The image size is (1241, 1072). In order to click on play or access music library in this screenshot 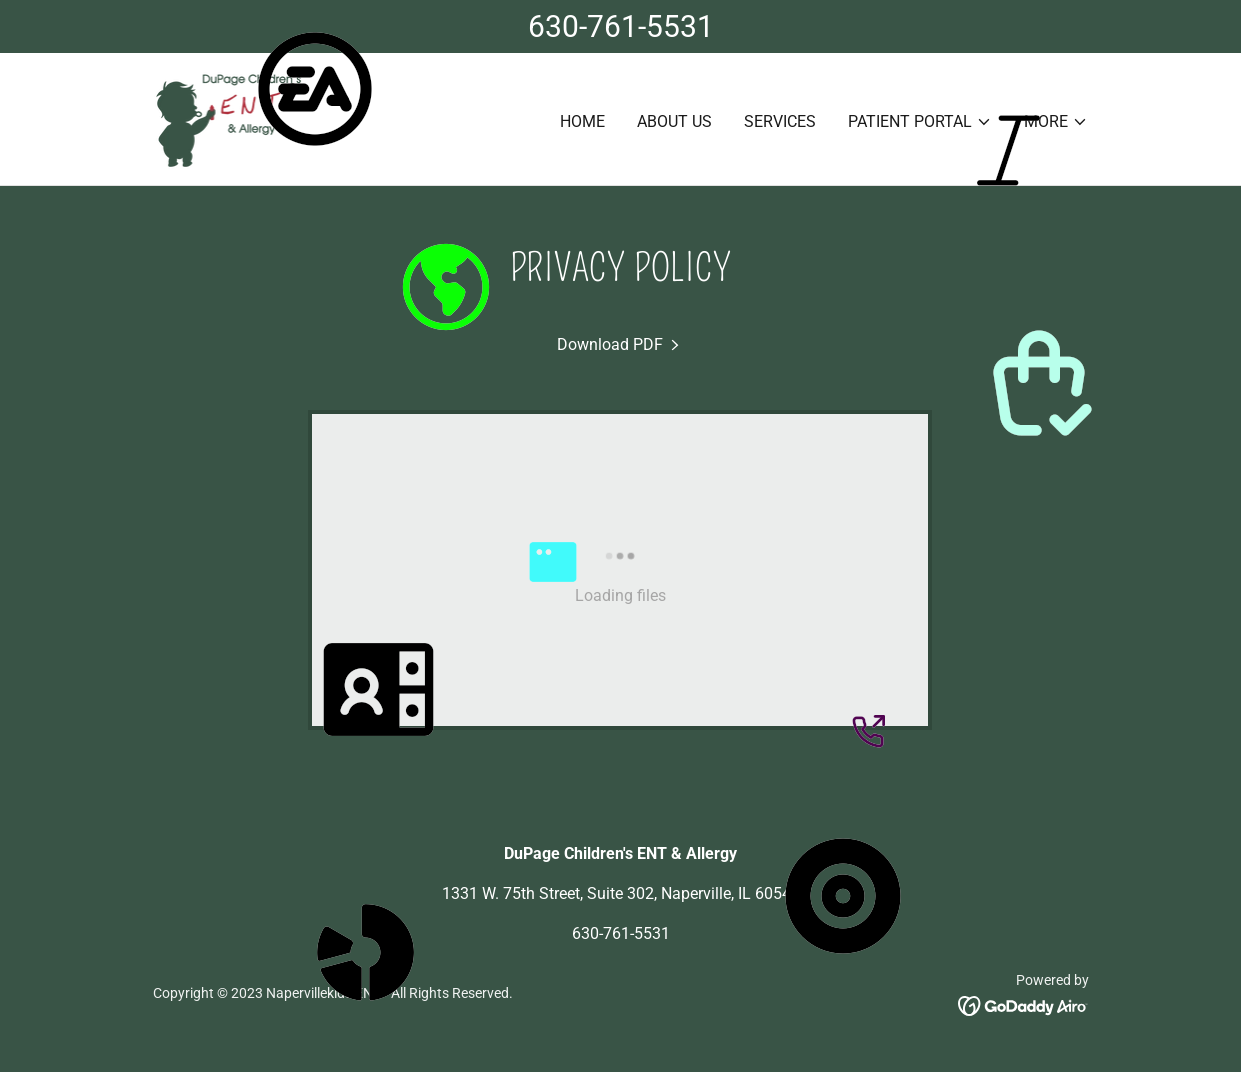, I will do `click(843, 896)`.